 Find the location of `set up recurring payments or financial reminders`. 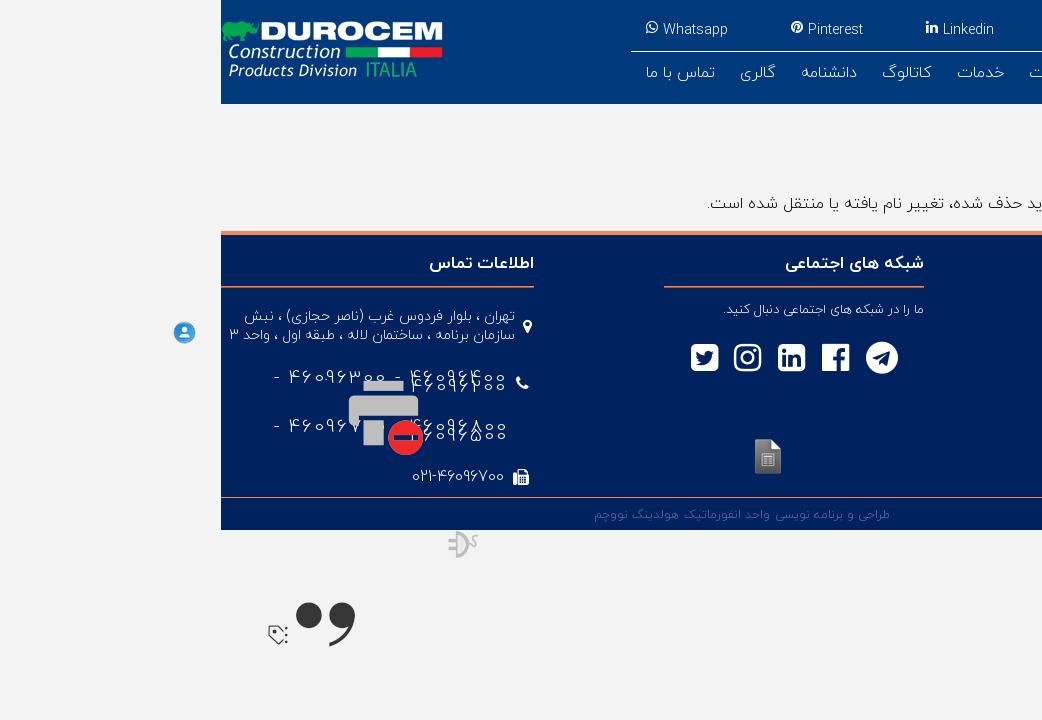

set up recurring payments or financial reminders is located at coordinates (319, 370).